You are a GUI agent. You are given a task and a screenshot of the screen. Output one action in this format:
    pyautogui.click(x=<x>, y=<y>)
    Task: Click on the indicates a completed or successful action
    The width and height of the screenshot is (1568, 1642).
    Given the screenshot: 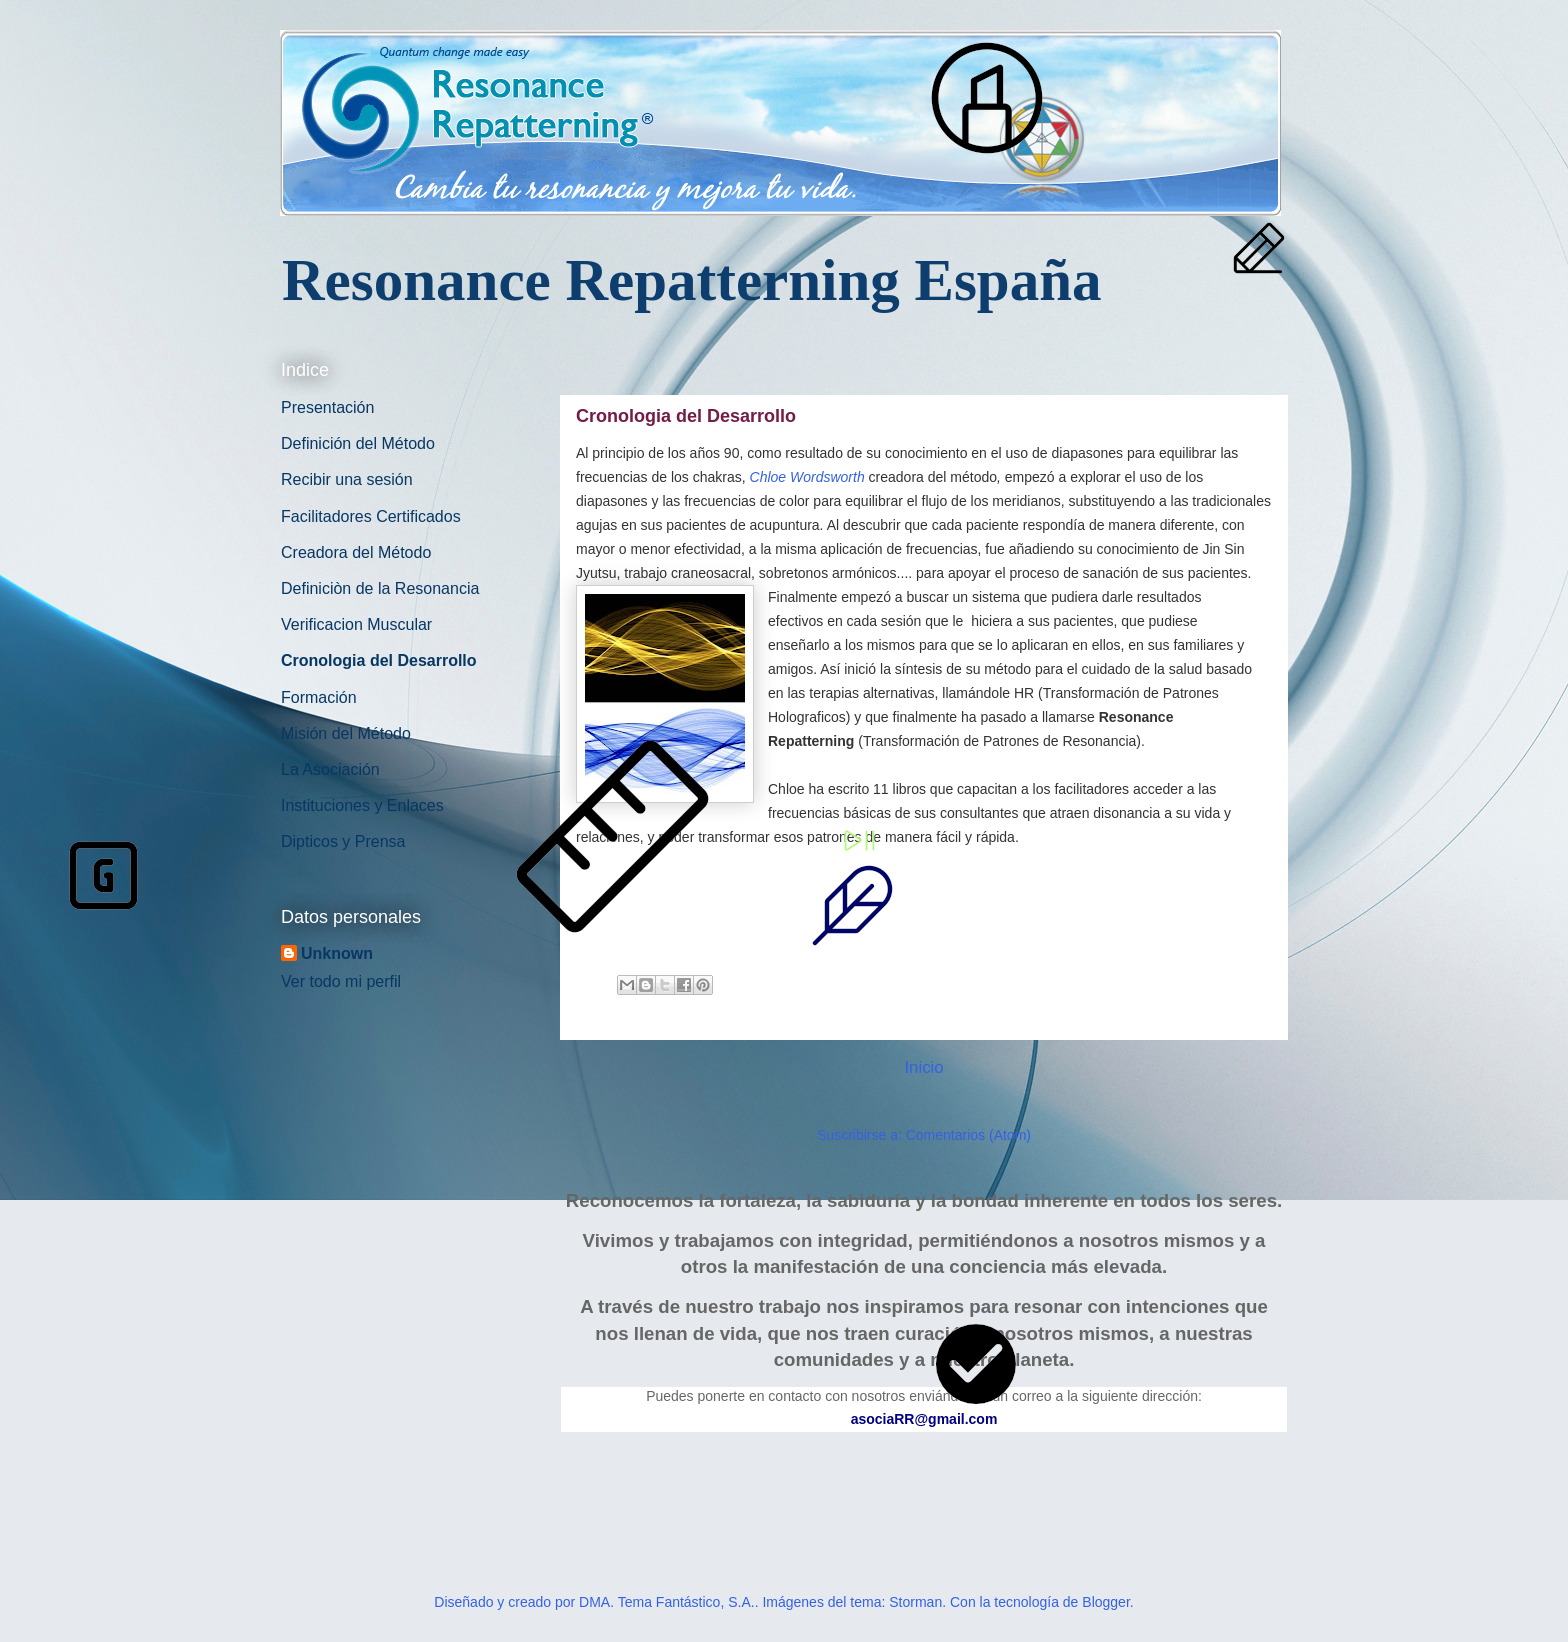 What is the action you would take?
    pyautogui.click(x=976, y=1364)
    